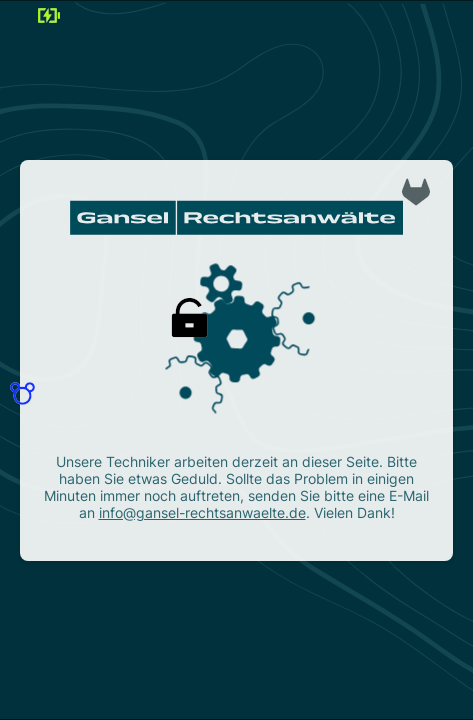 Image resolution: width=473 pixels, height=720 pixels. I want to click on indicates battery is currently charging, so click(48, 15).